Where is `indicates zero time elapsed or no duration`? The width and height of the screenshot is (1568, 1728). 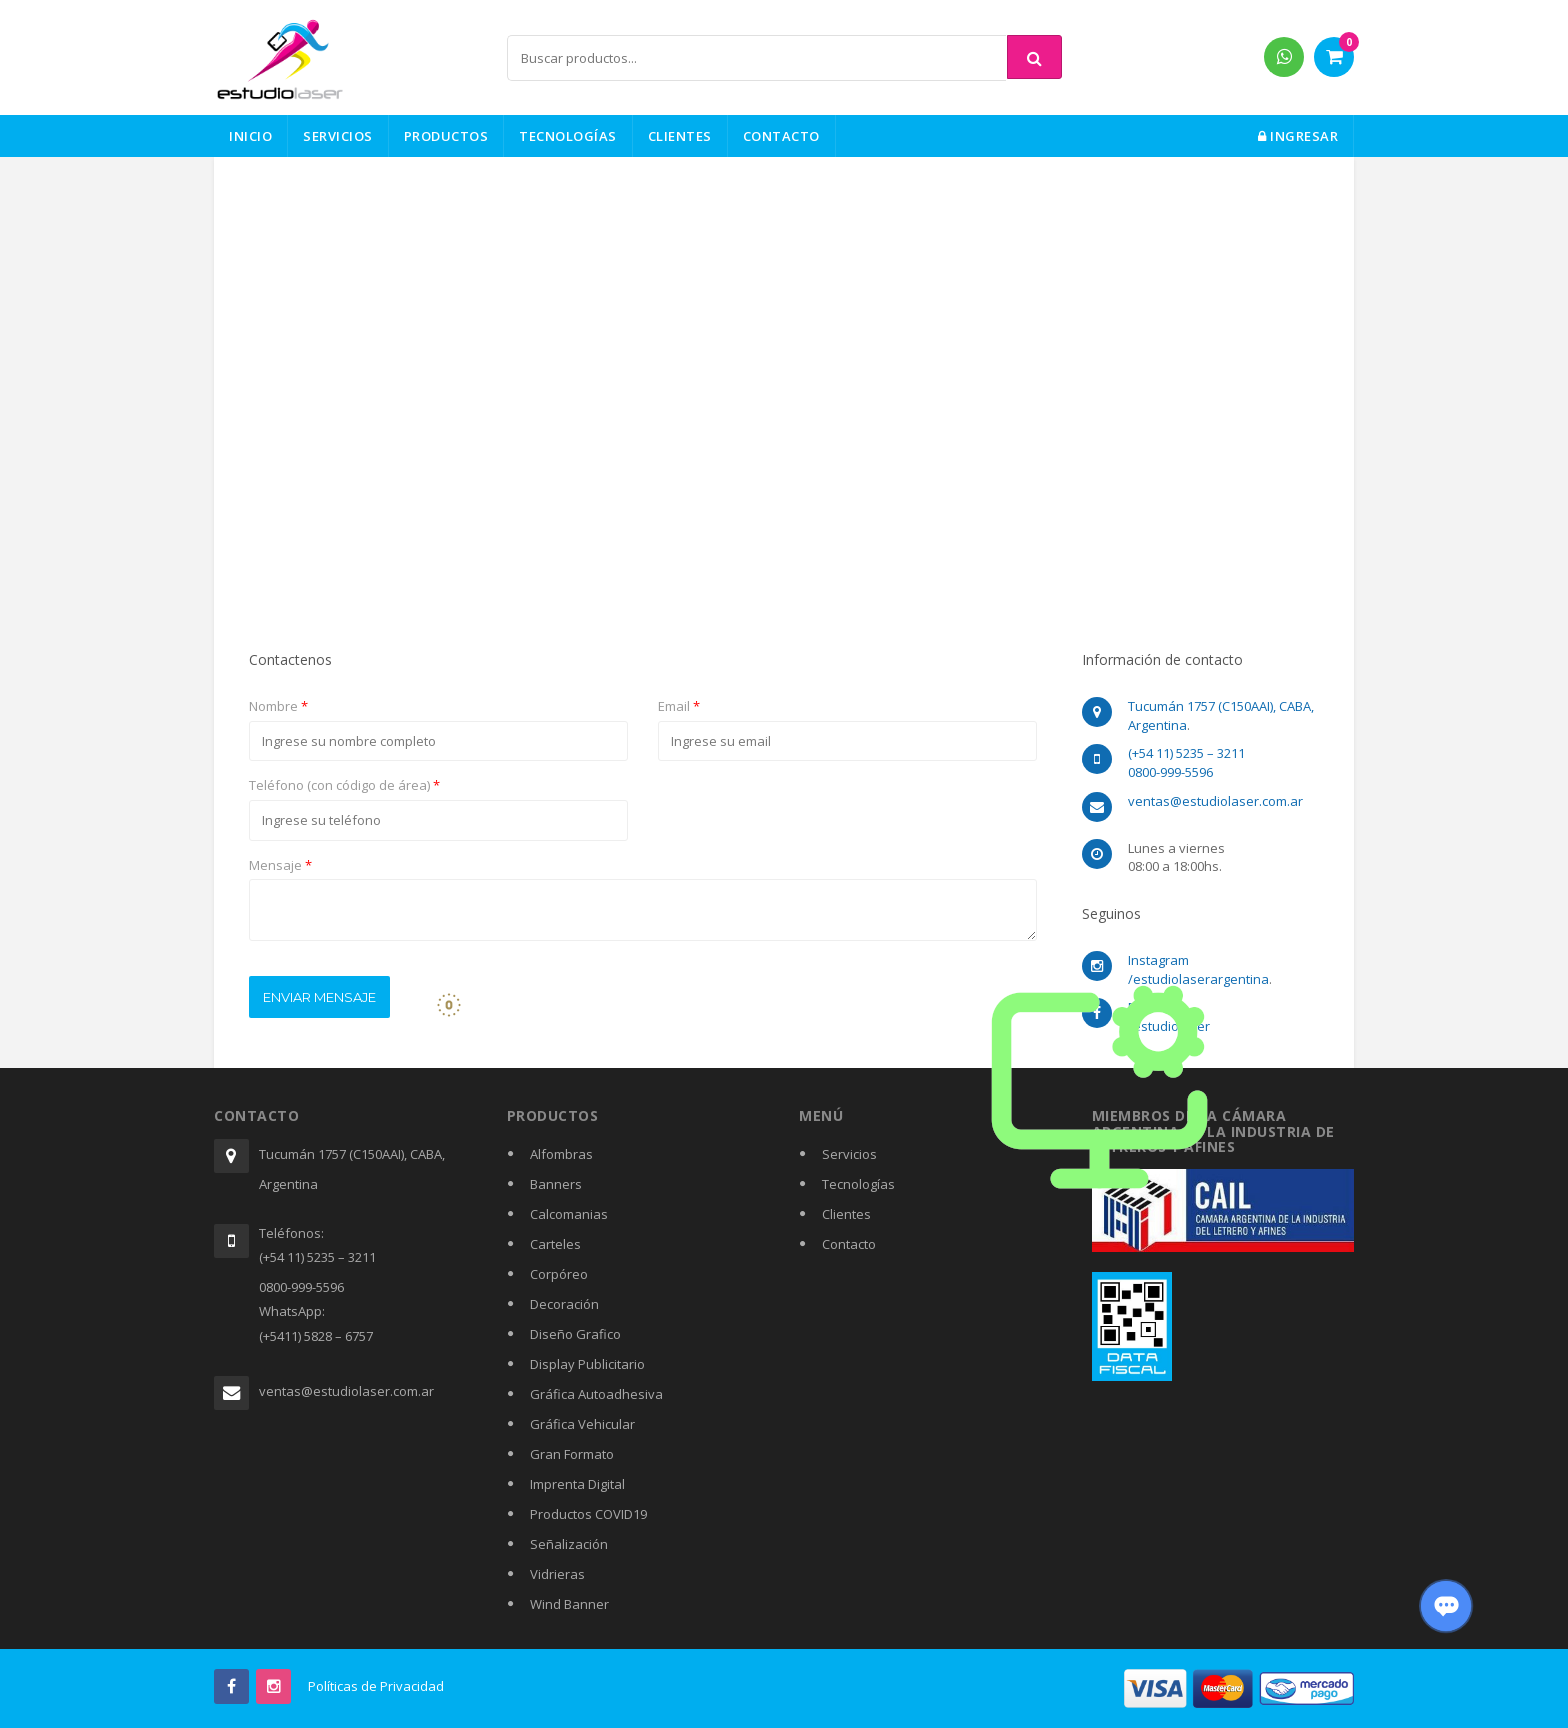 indicates zero time elapsed or no duration is located at coordinates (449, 1005).